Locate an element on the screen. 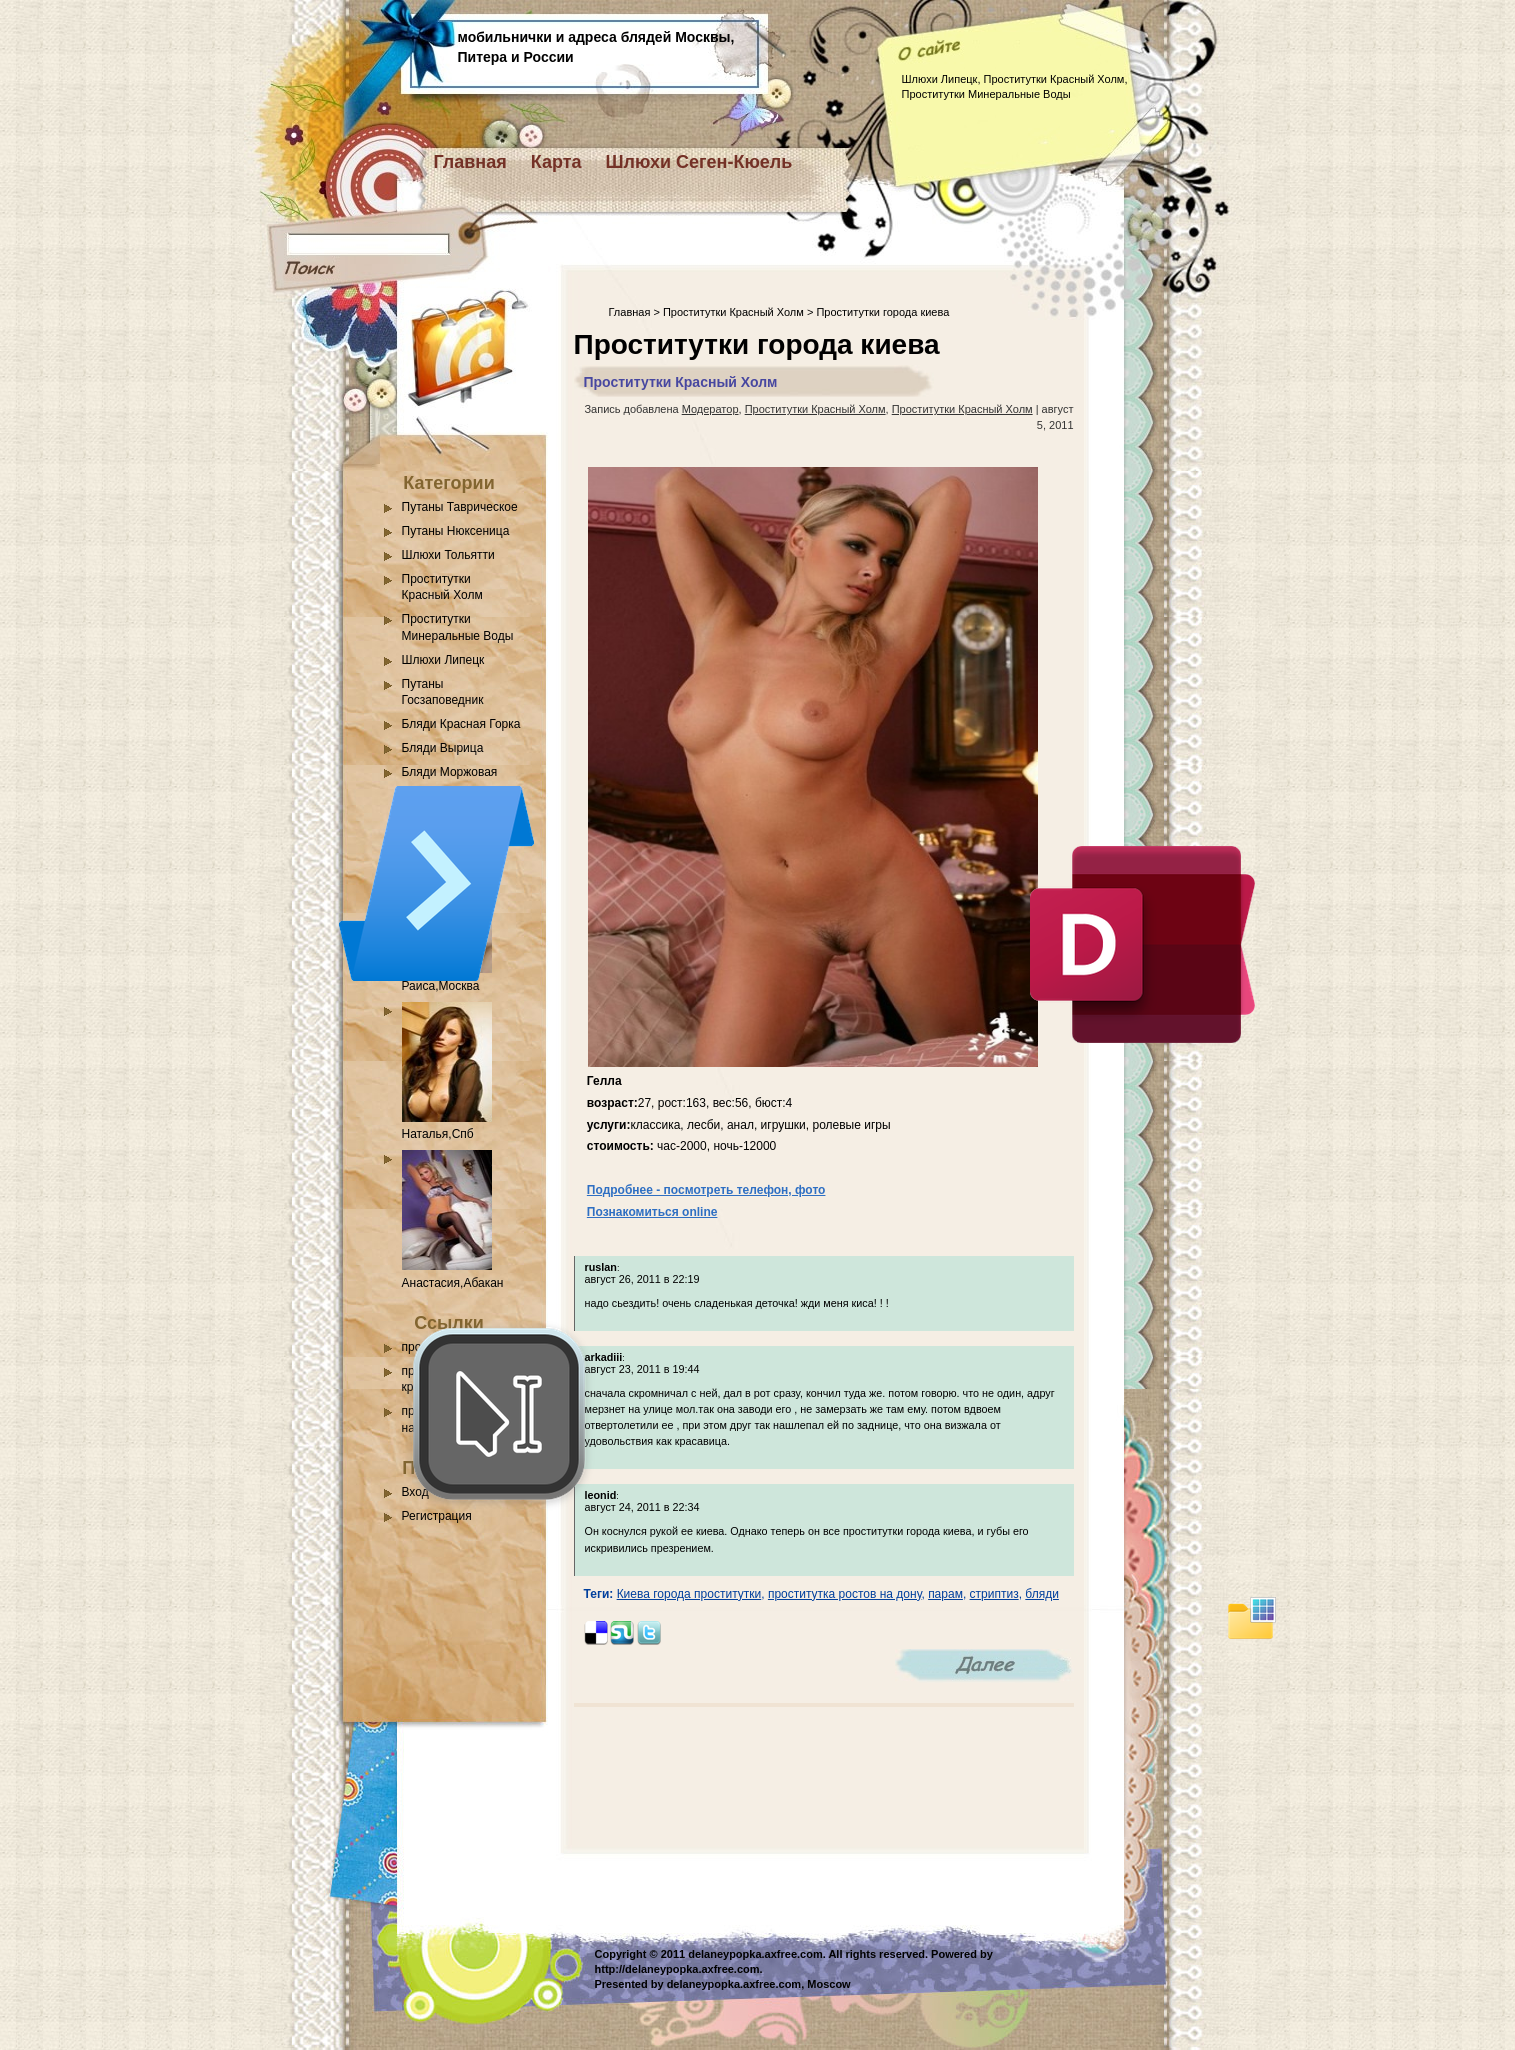 This screenshot has height=2050, width=1515. access folder settings and preferences is located at coordinates (1250, 1622).